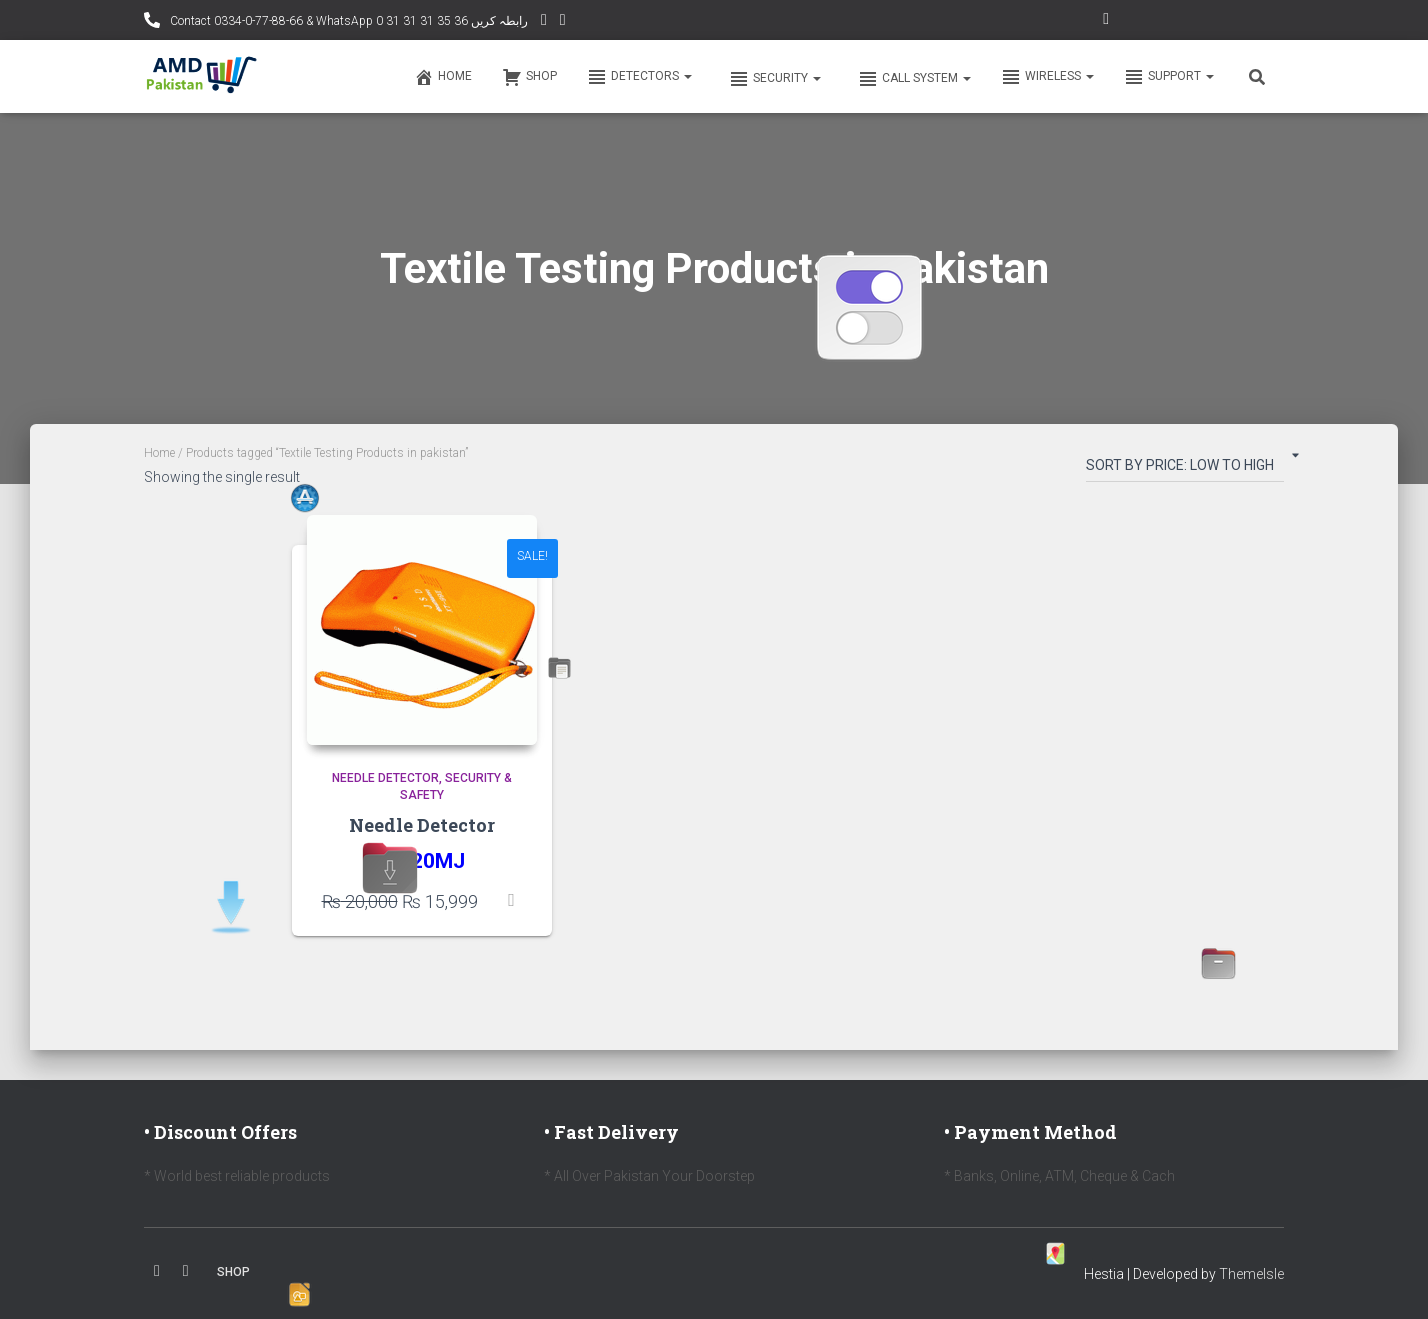  Describe the element at coordinates (869, 307) in the screenshot. I see `open system tweaks or customization settings` at that location.